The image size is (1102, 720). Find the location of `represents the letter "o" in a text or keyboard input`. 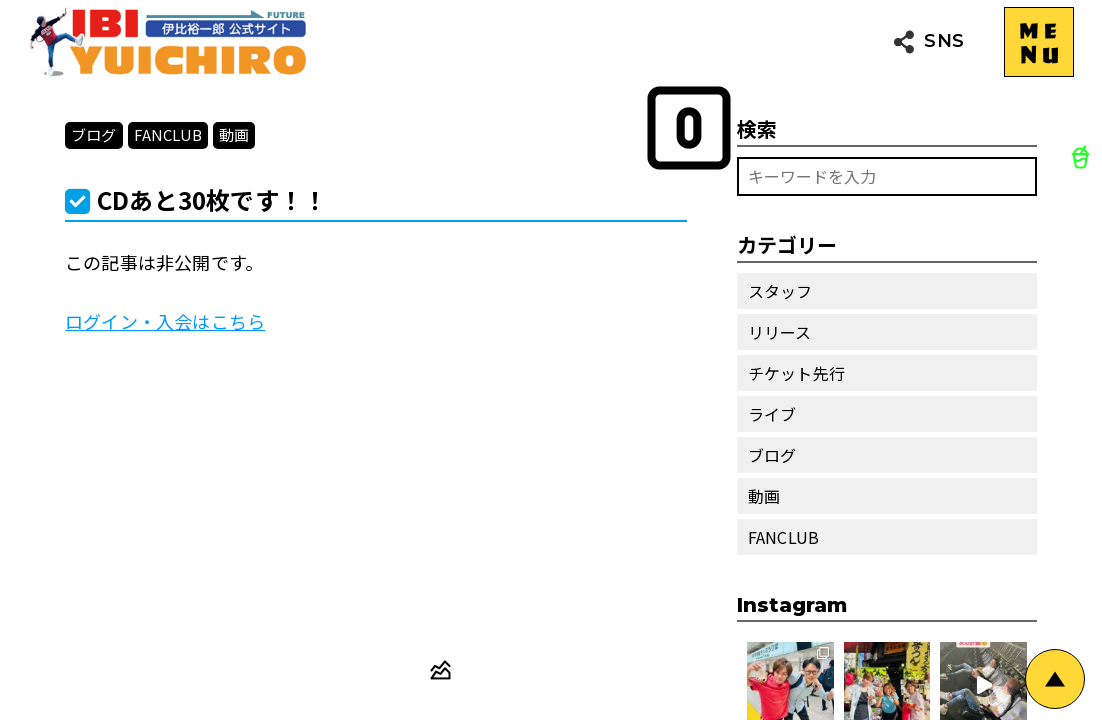

represents the letter "o" in a text or keyboard input is located at coordinates (689, 128).